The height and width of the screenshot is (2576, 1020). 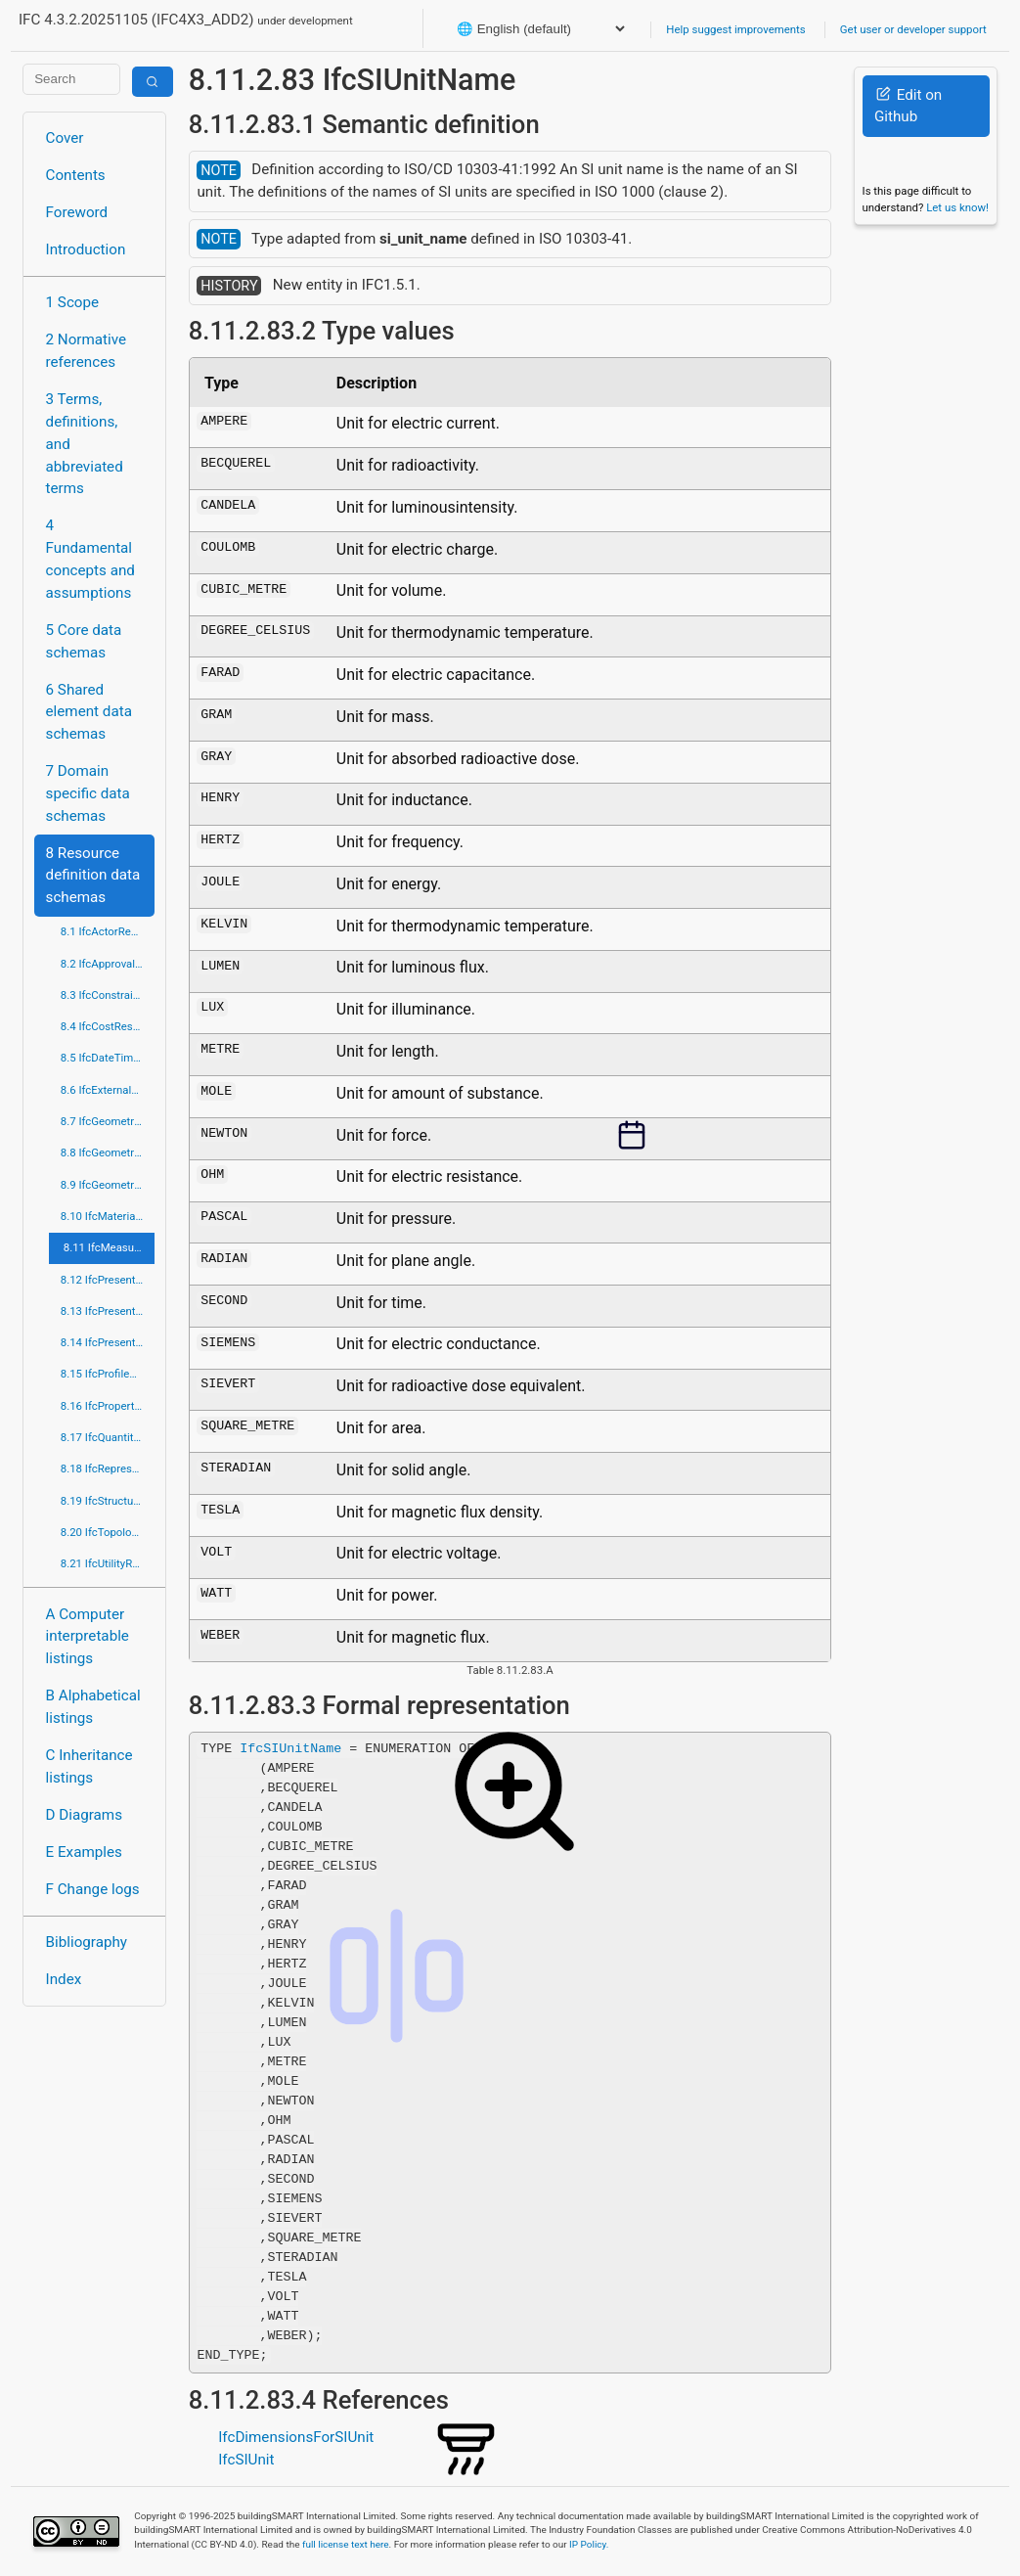 What do you see at coordinates (396, 1975) in the screenshot?
I see `center align elements horizontally` at bounding box center [396, 1975].